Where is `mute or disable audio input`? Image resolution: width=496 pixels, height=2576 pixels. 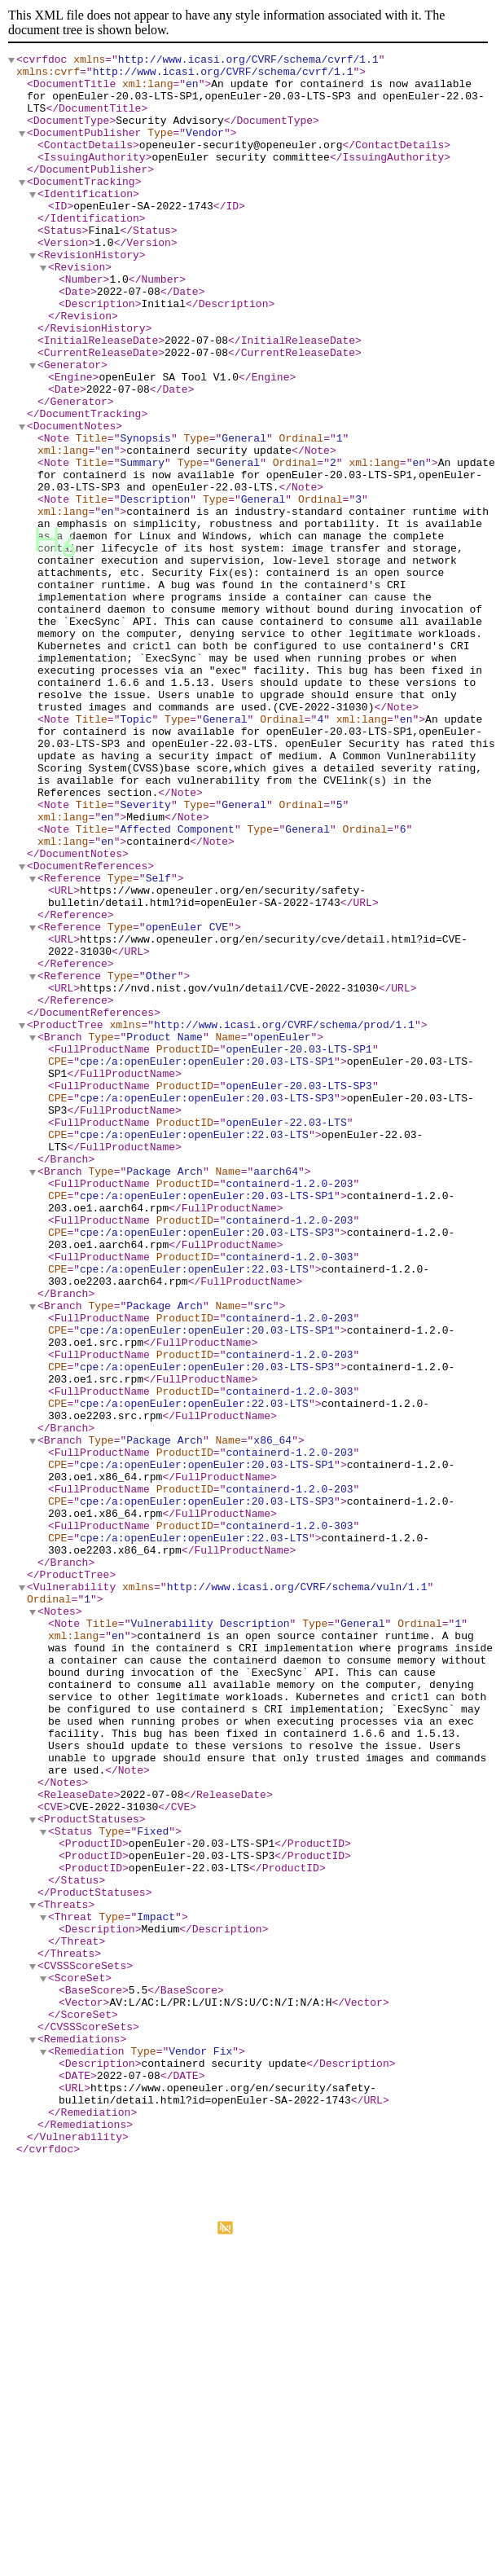
mute or disable audio input is located at coordinates (225, 2227).